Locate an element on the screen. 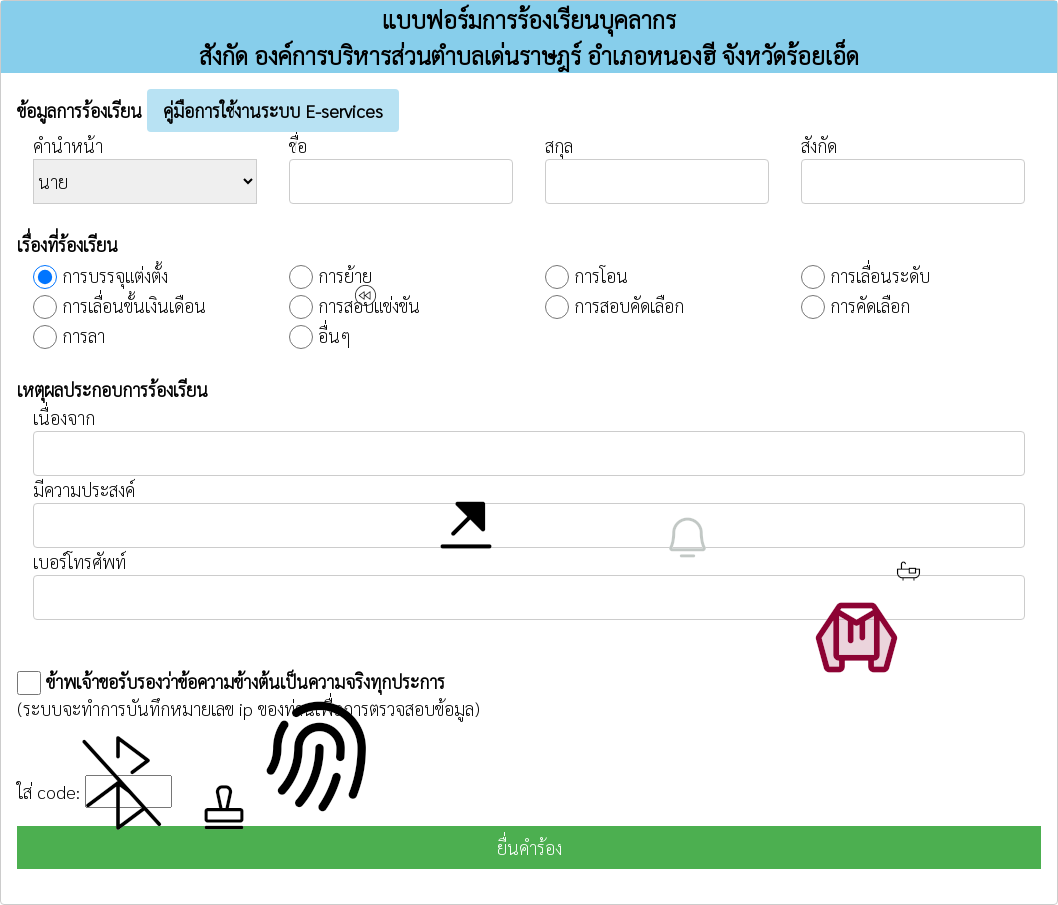  indicates bathroom amenities available is located at coordinates (908, 571).